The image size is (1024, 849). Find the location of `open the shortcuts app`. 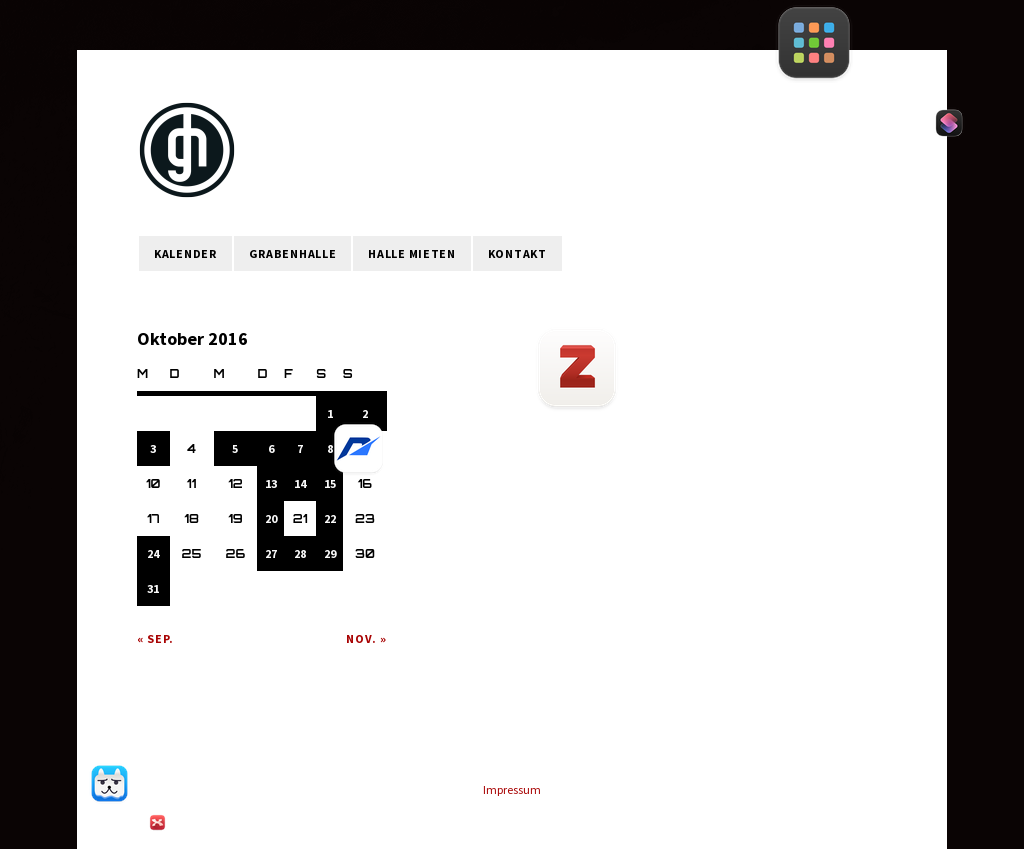

open the shortcuts app is located at coordinates (949, 123).